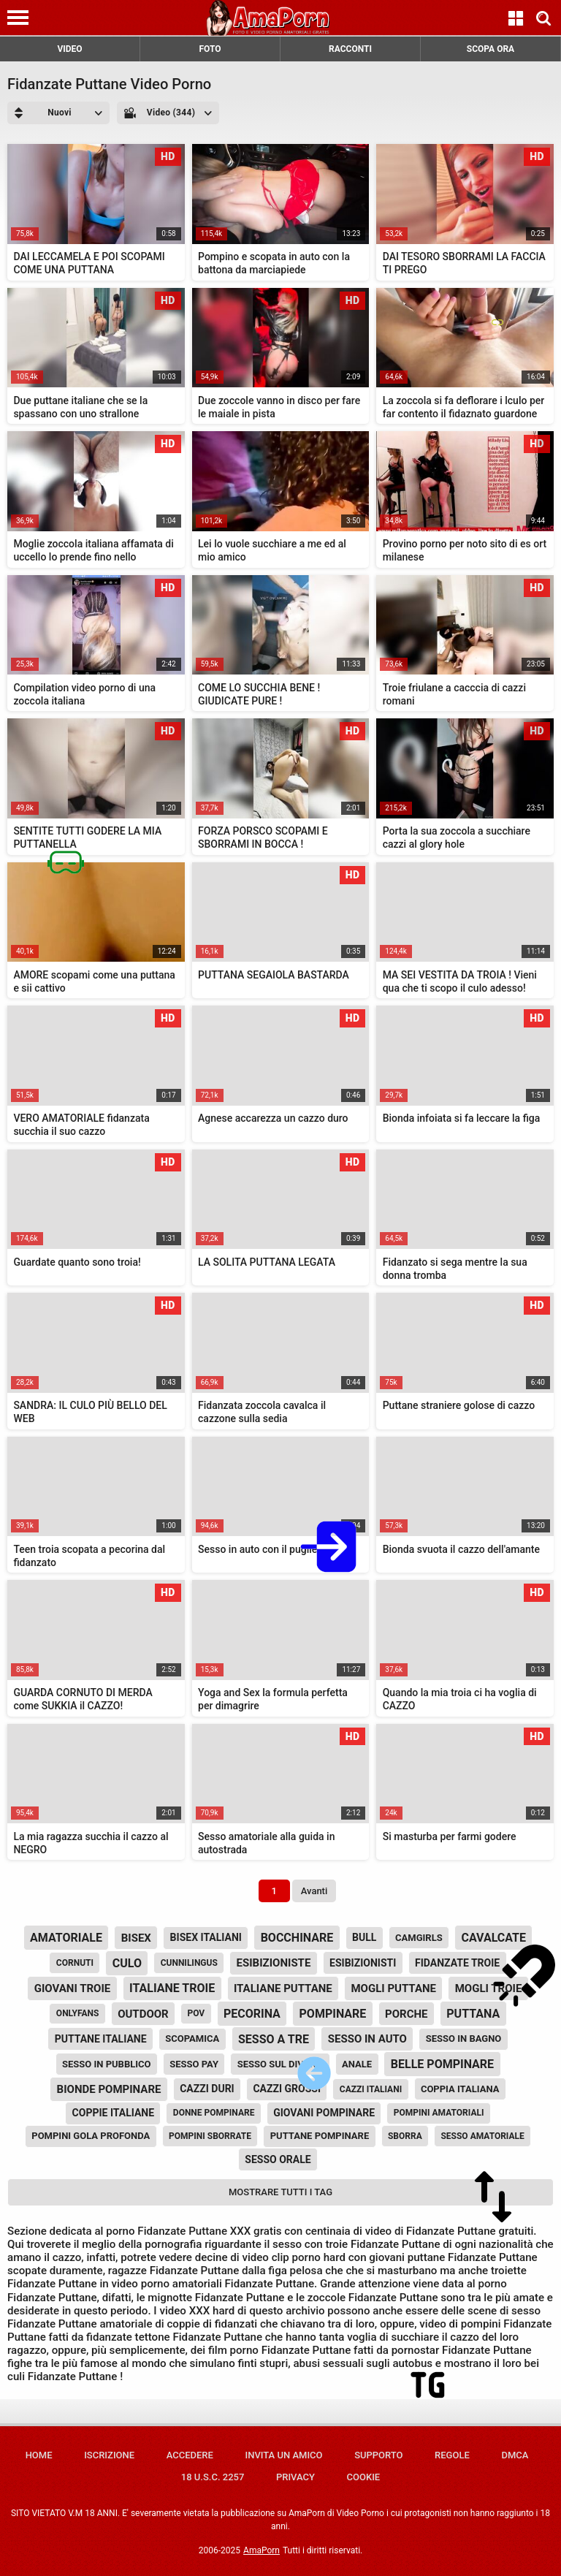  I want to click on attract or pull related items together, so click(524, 1975).